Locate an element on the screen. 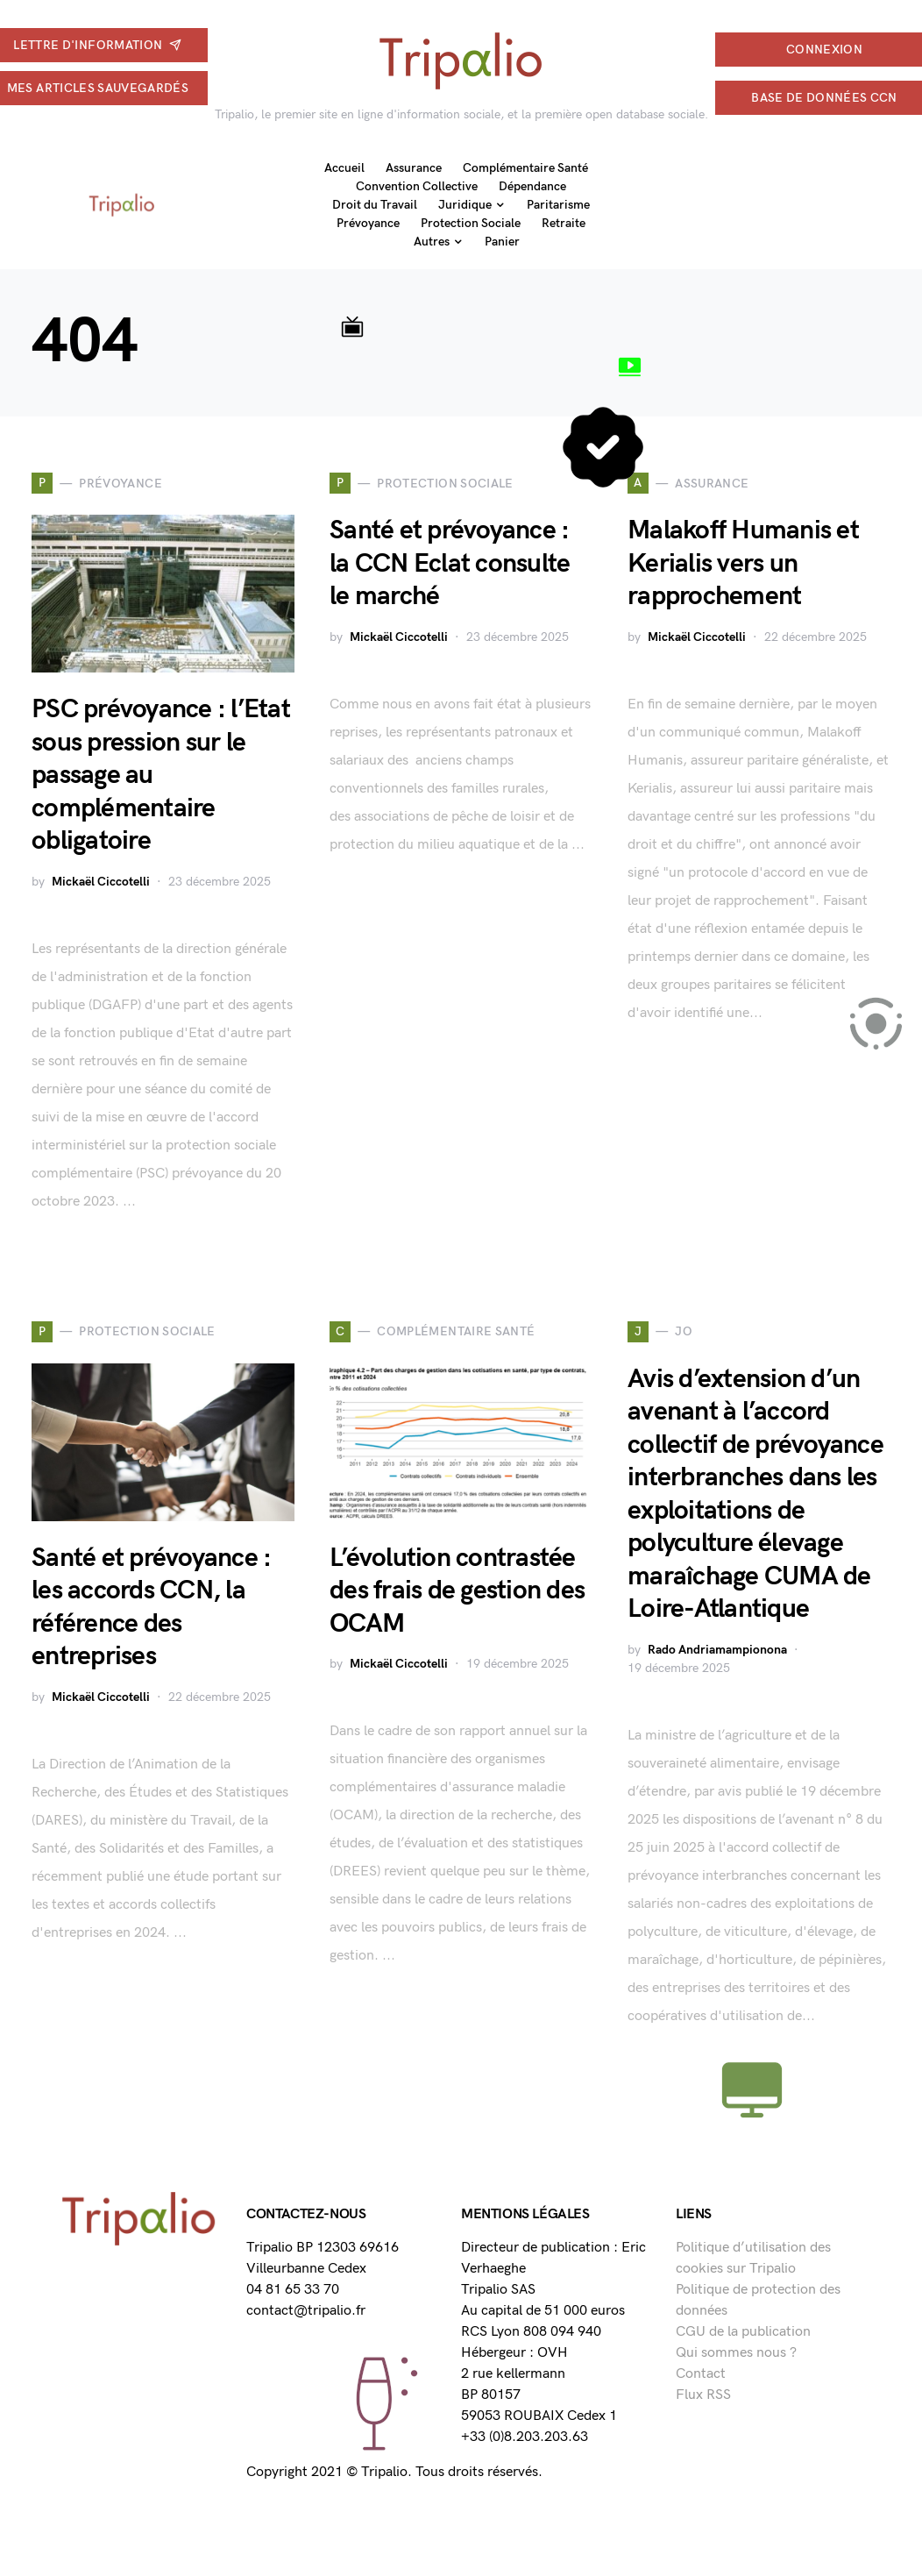 This screenshot has height=2576, width=922. play a video is located at coordinates (629, 366).